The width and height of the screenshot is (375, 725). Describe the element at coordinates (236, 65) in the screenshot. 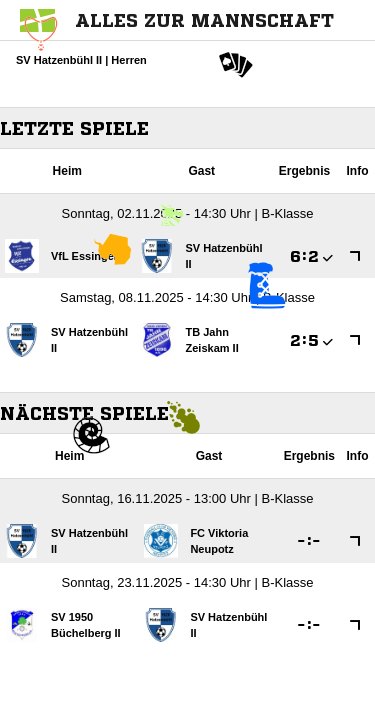

I see `access card games or poker` at that location.